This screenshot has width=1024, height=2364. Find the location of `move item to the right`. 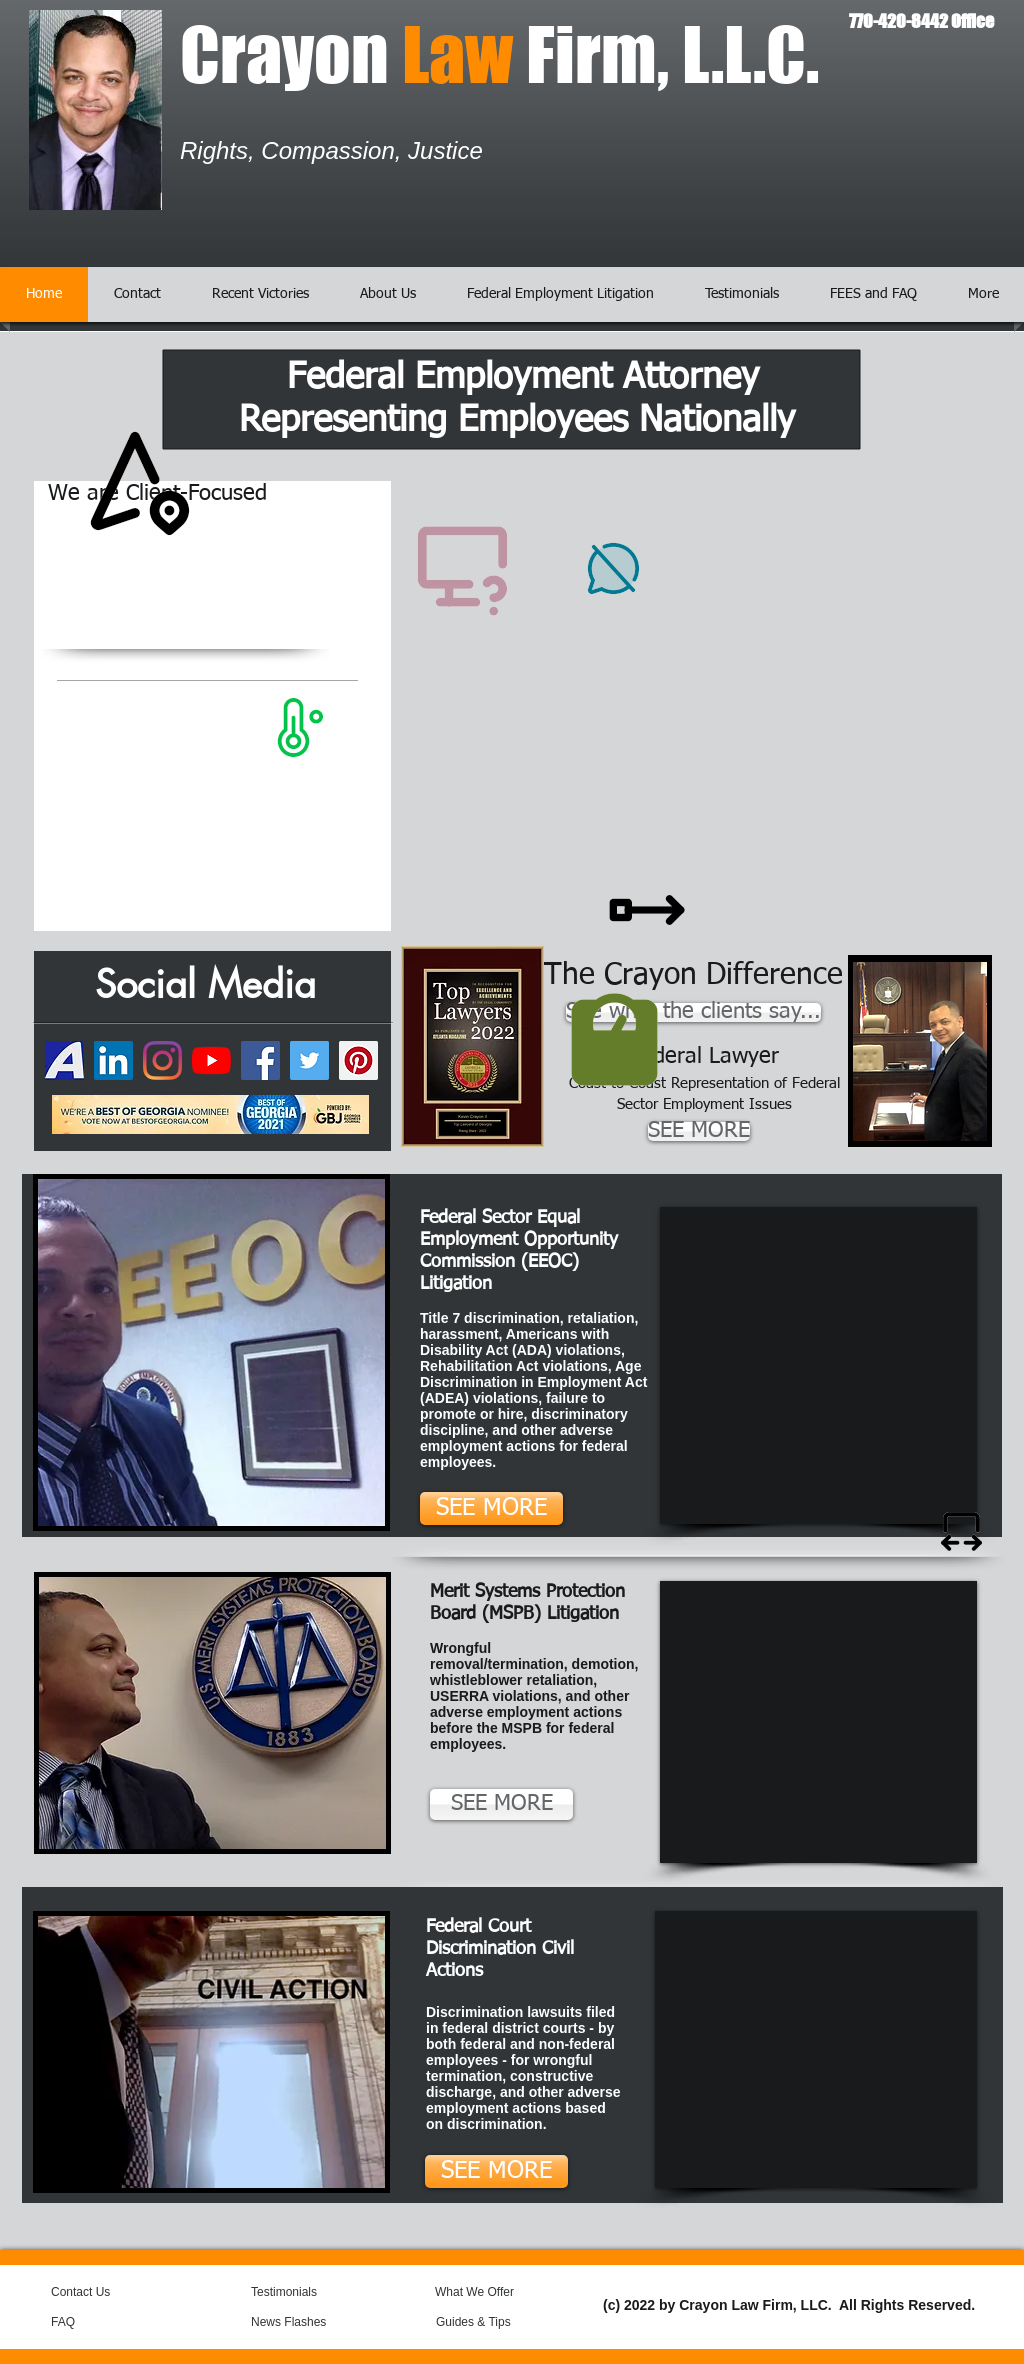

move item to the right is located at coordinates (647, 910).